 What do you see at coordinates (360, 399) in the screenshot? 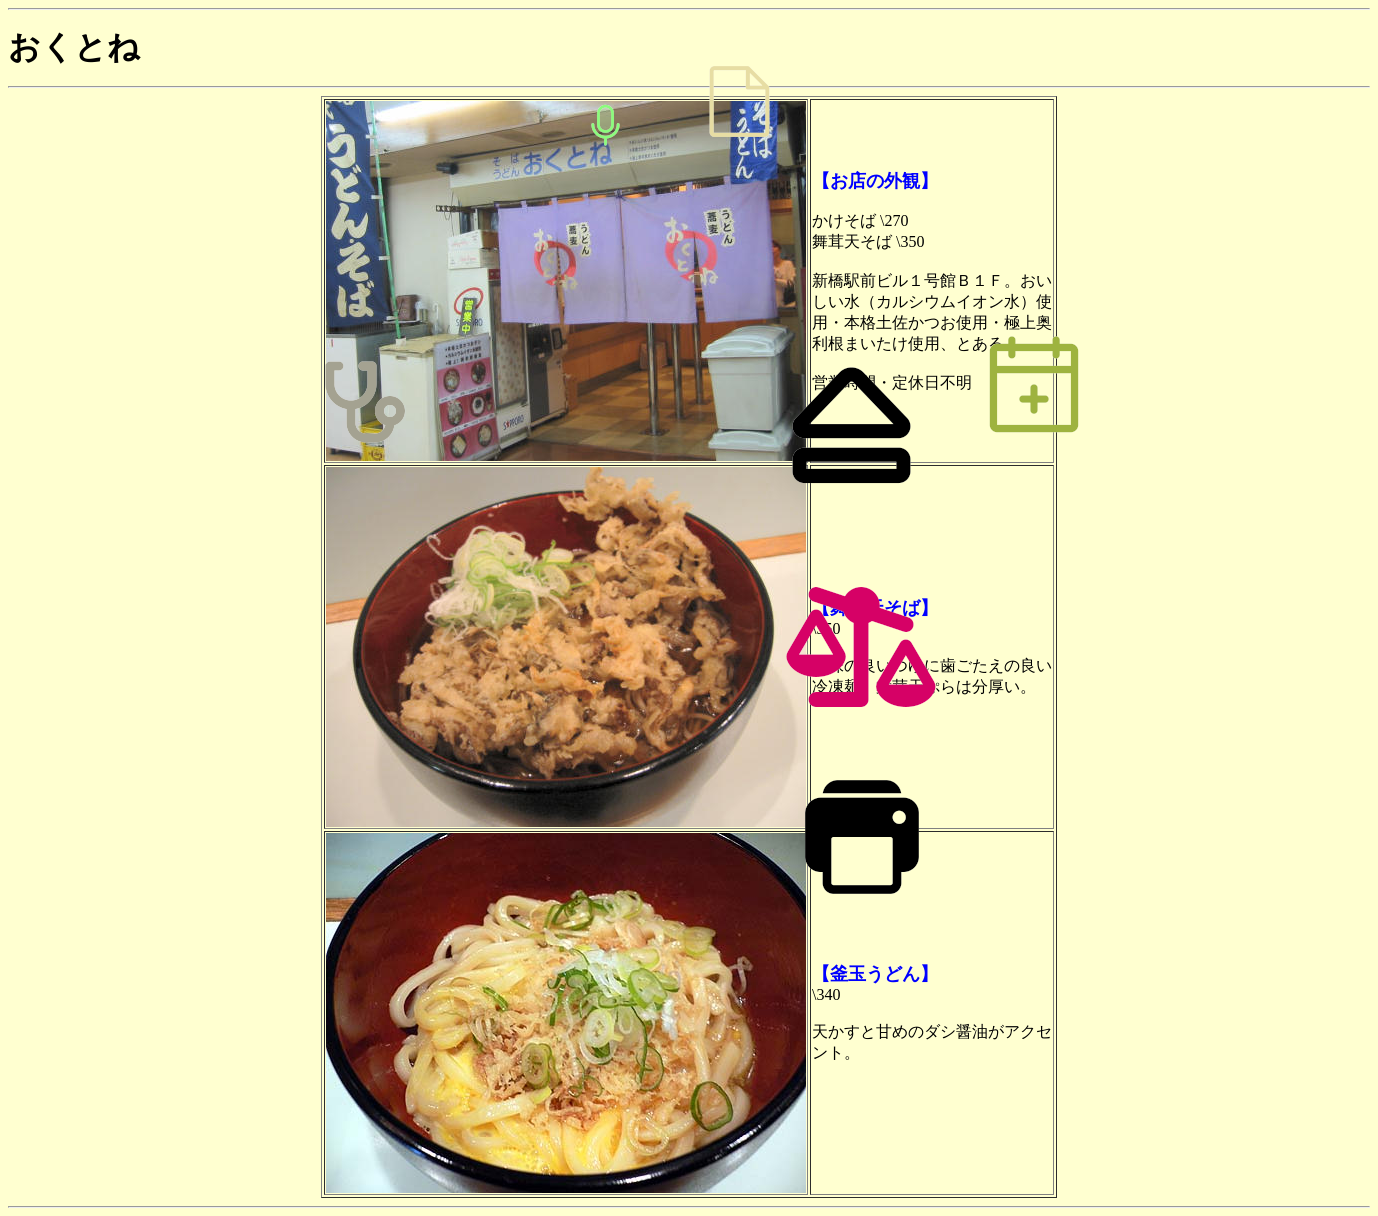
I see `access health or medical features` at bounding box center [360, 399].